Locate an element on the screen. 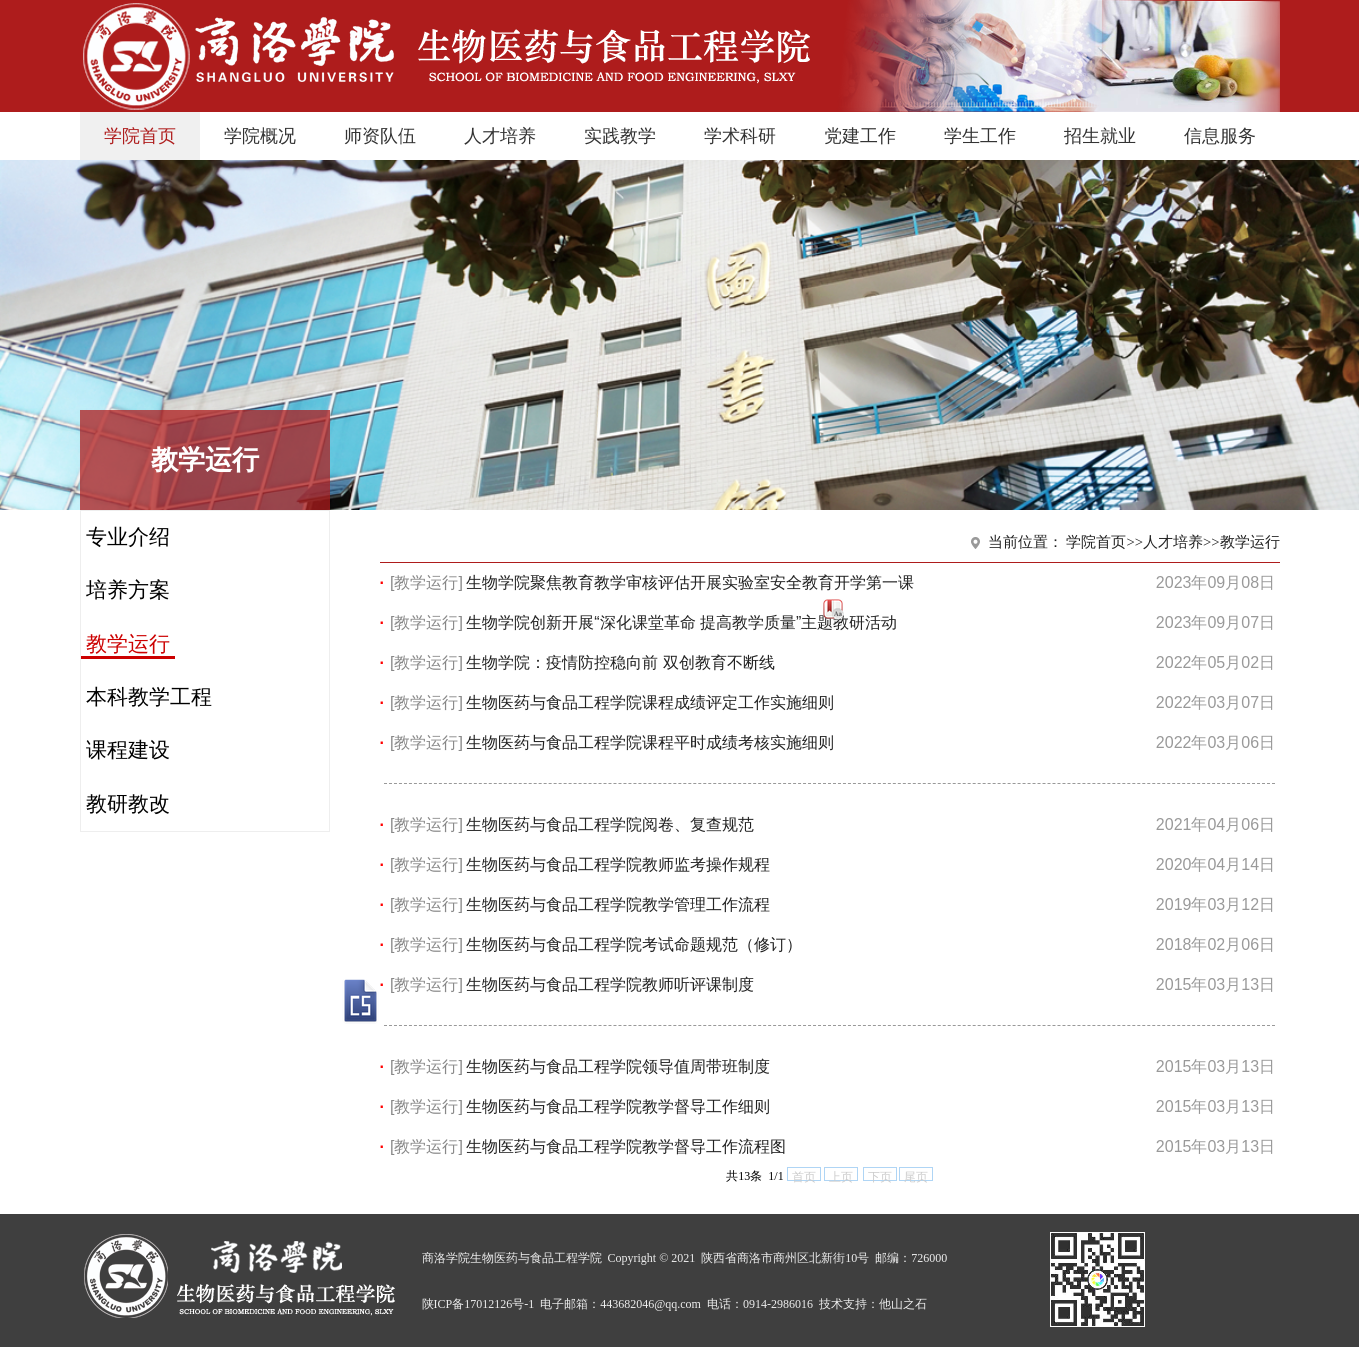 Image resolution: width=1359 pixels, height=1347 pixels. a CoffeeScript source code file is located at coordinates (360, 1001).